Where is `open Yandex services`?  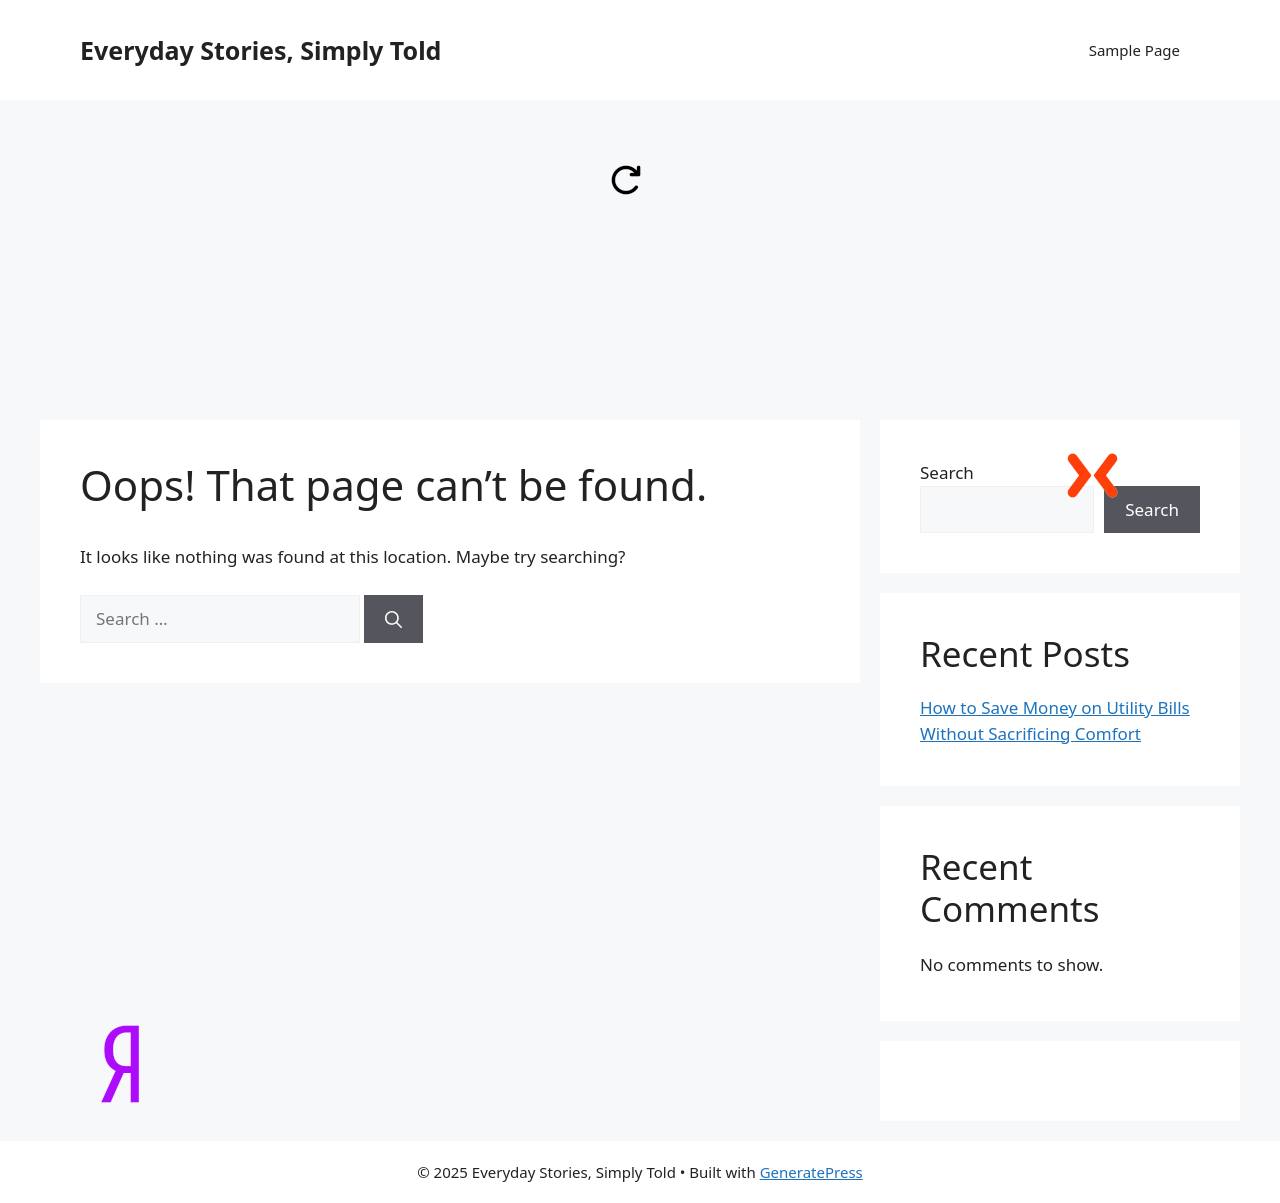
open Yandex services is located at coordinates (120, 1064).